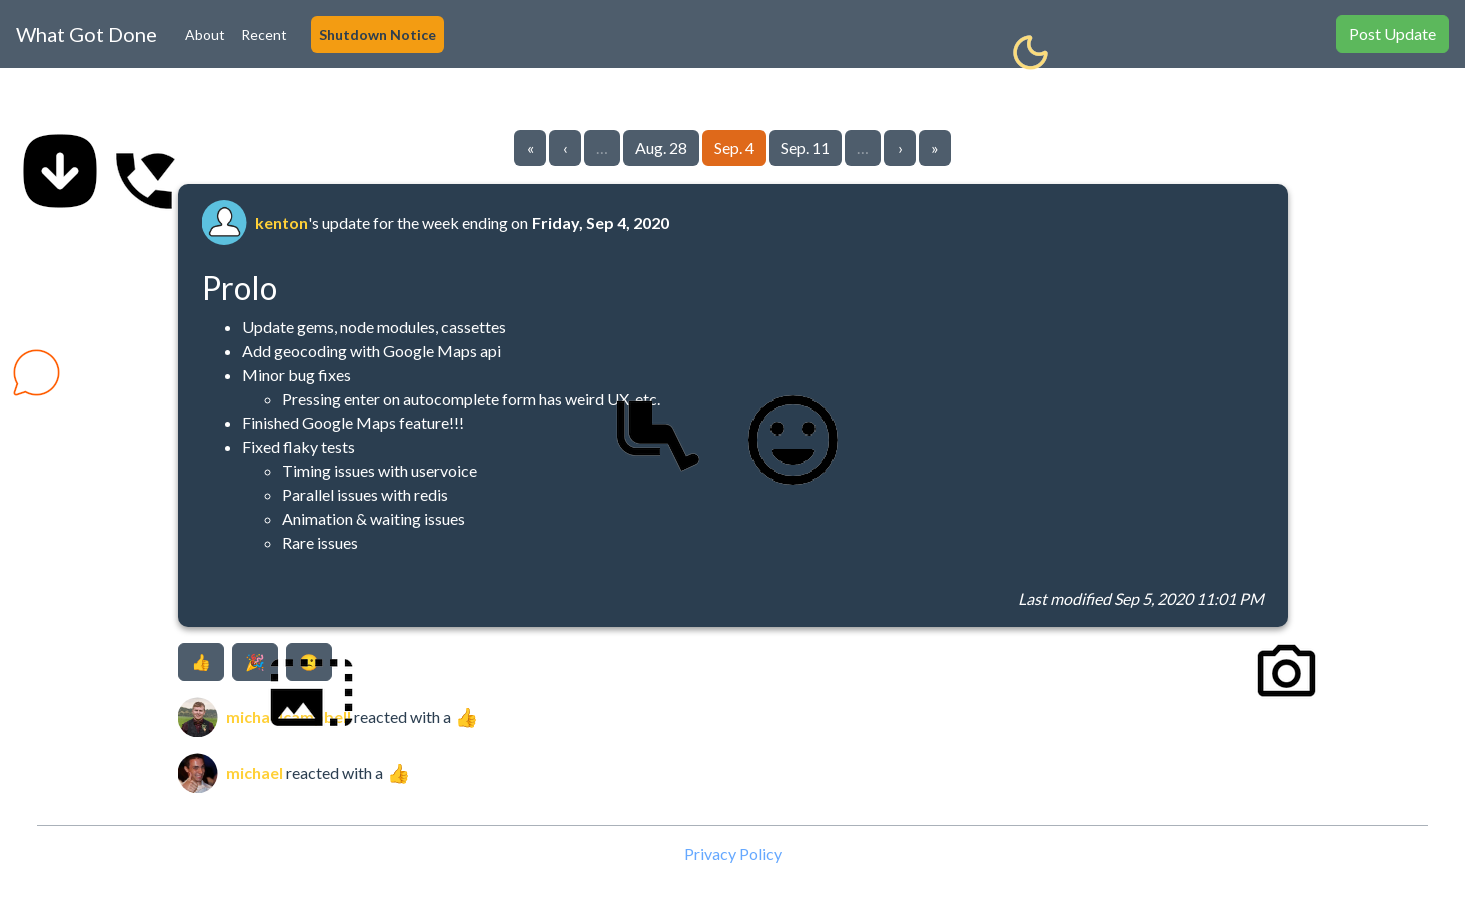 This screenshot has width=1465, height=898. I want to click on resize image to large format, so click(311, 692).